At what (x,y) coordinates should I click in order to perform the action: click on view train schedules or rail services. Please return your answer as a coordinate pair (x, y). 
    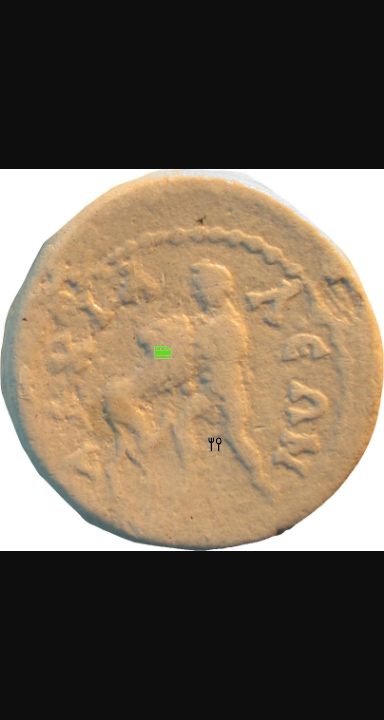
    Looking at the image, I should click on (163, 352).